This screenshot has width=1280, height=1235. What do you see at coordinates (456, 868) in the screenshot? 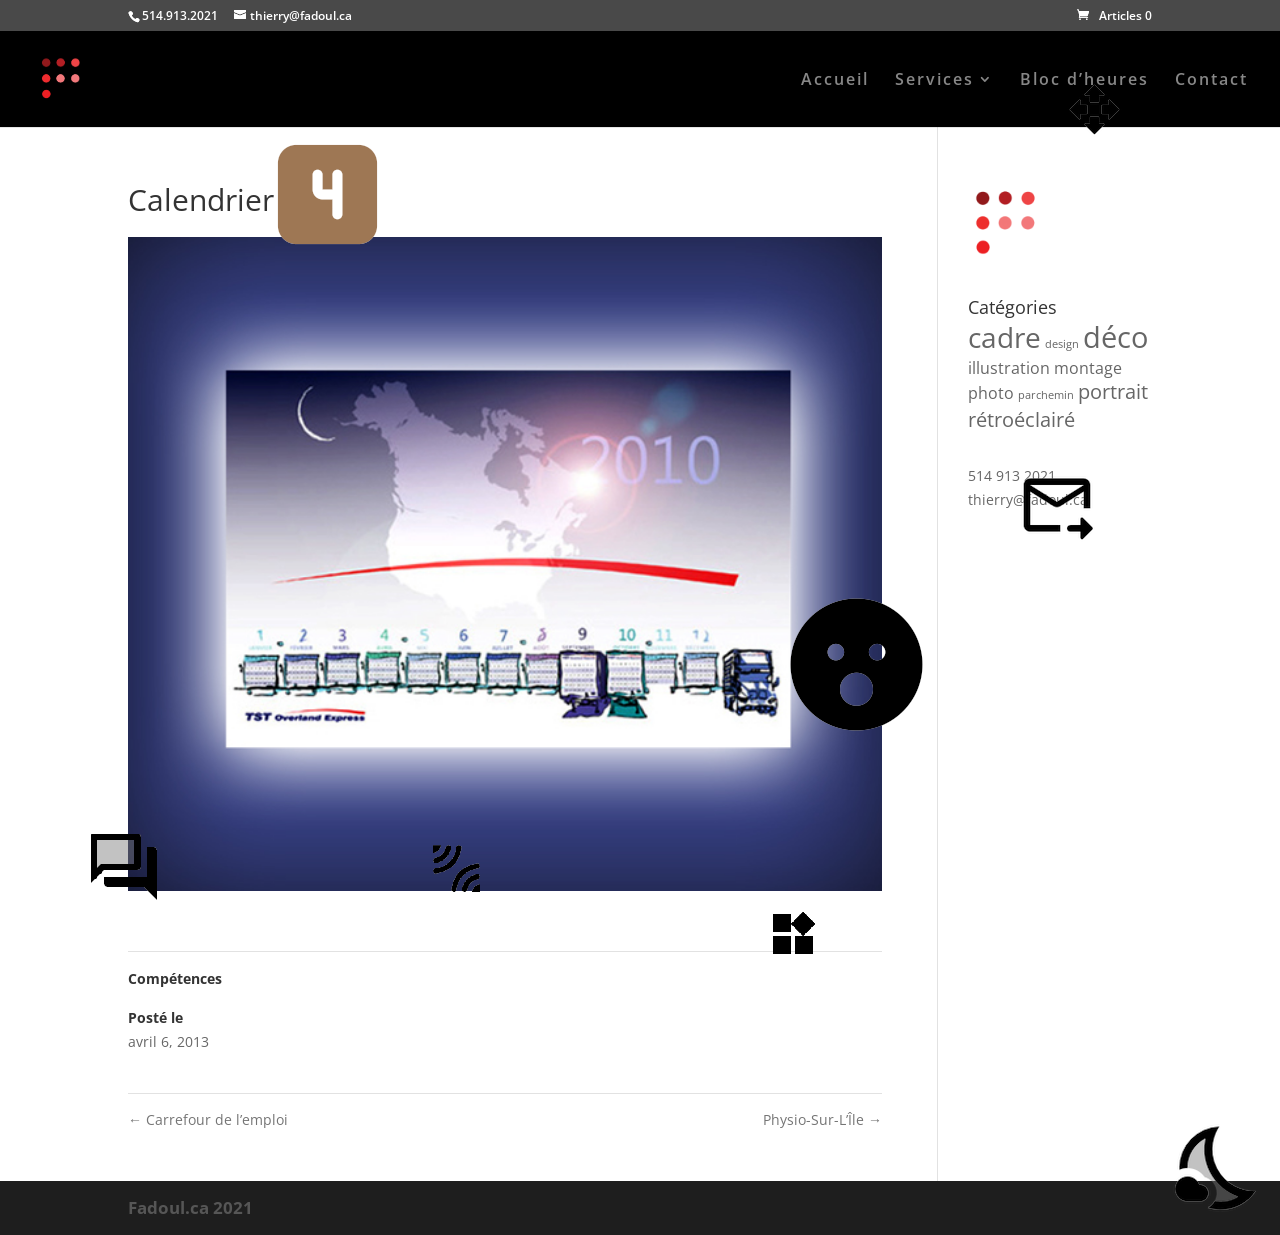
I see `enable light leak or lens flare effect` at bounding box center [456, 868].